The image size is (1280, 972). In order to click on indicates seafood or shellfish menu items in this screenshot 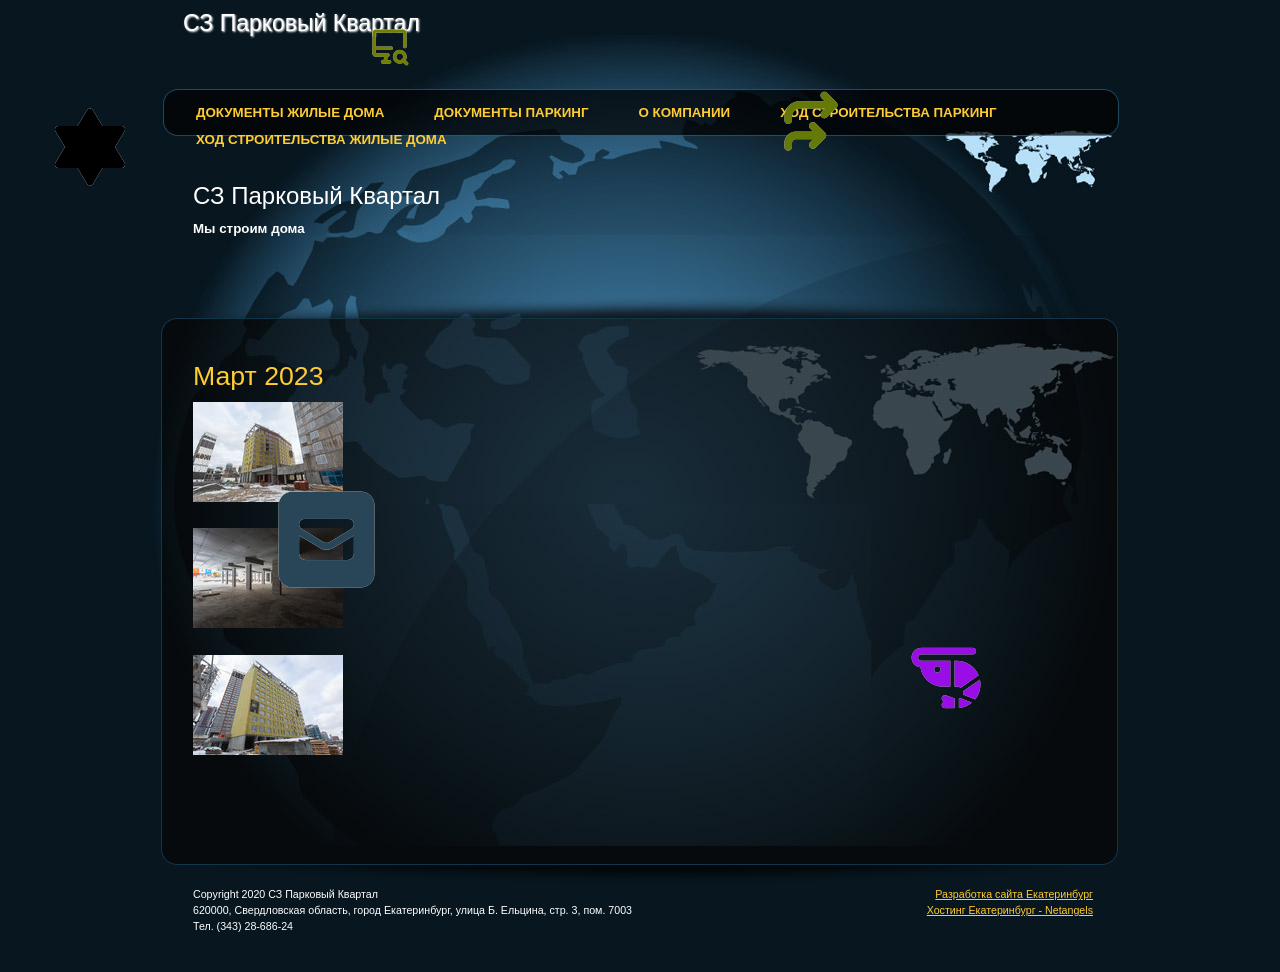, I will do `click(946, 678)`.